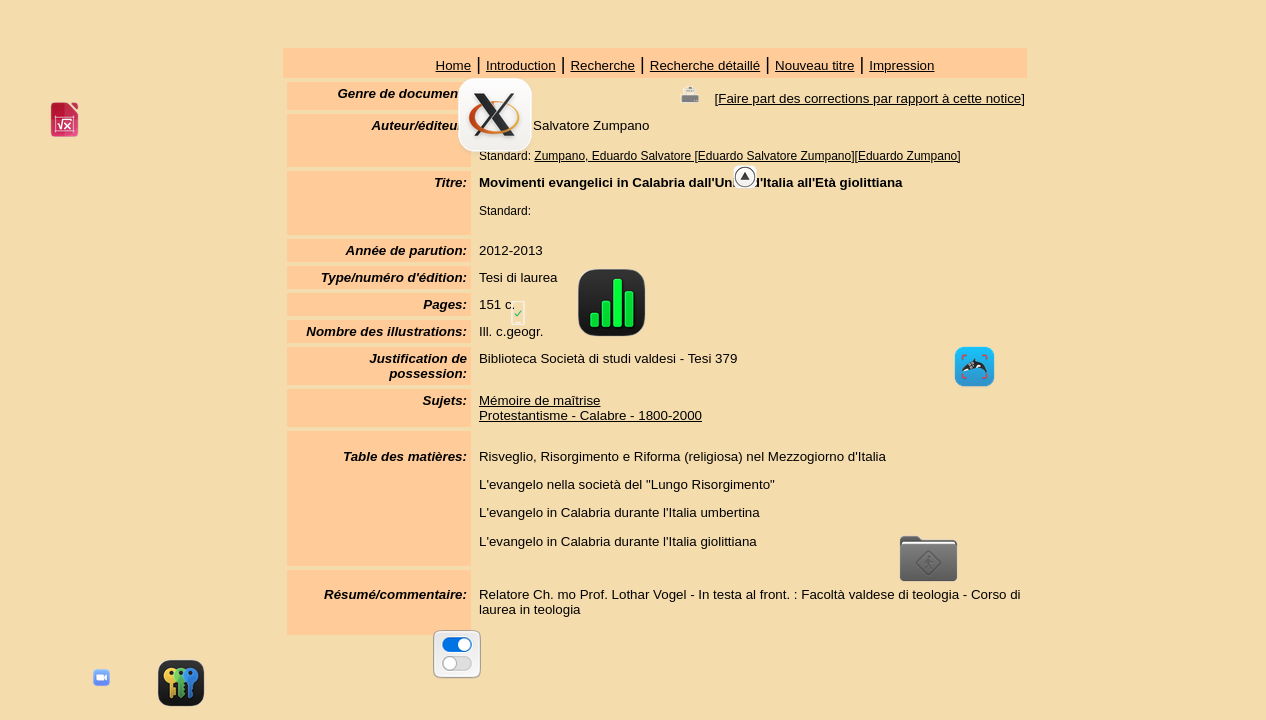 This screenshot has width=1266, height=720. I want to click on open qrca qr code scanner app, so click(974, 366).